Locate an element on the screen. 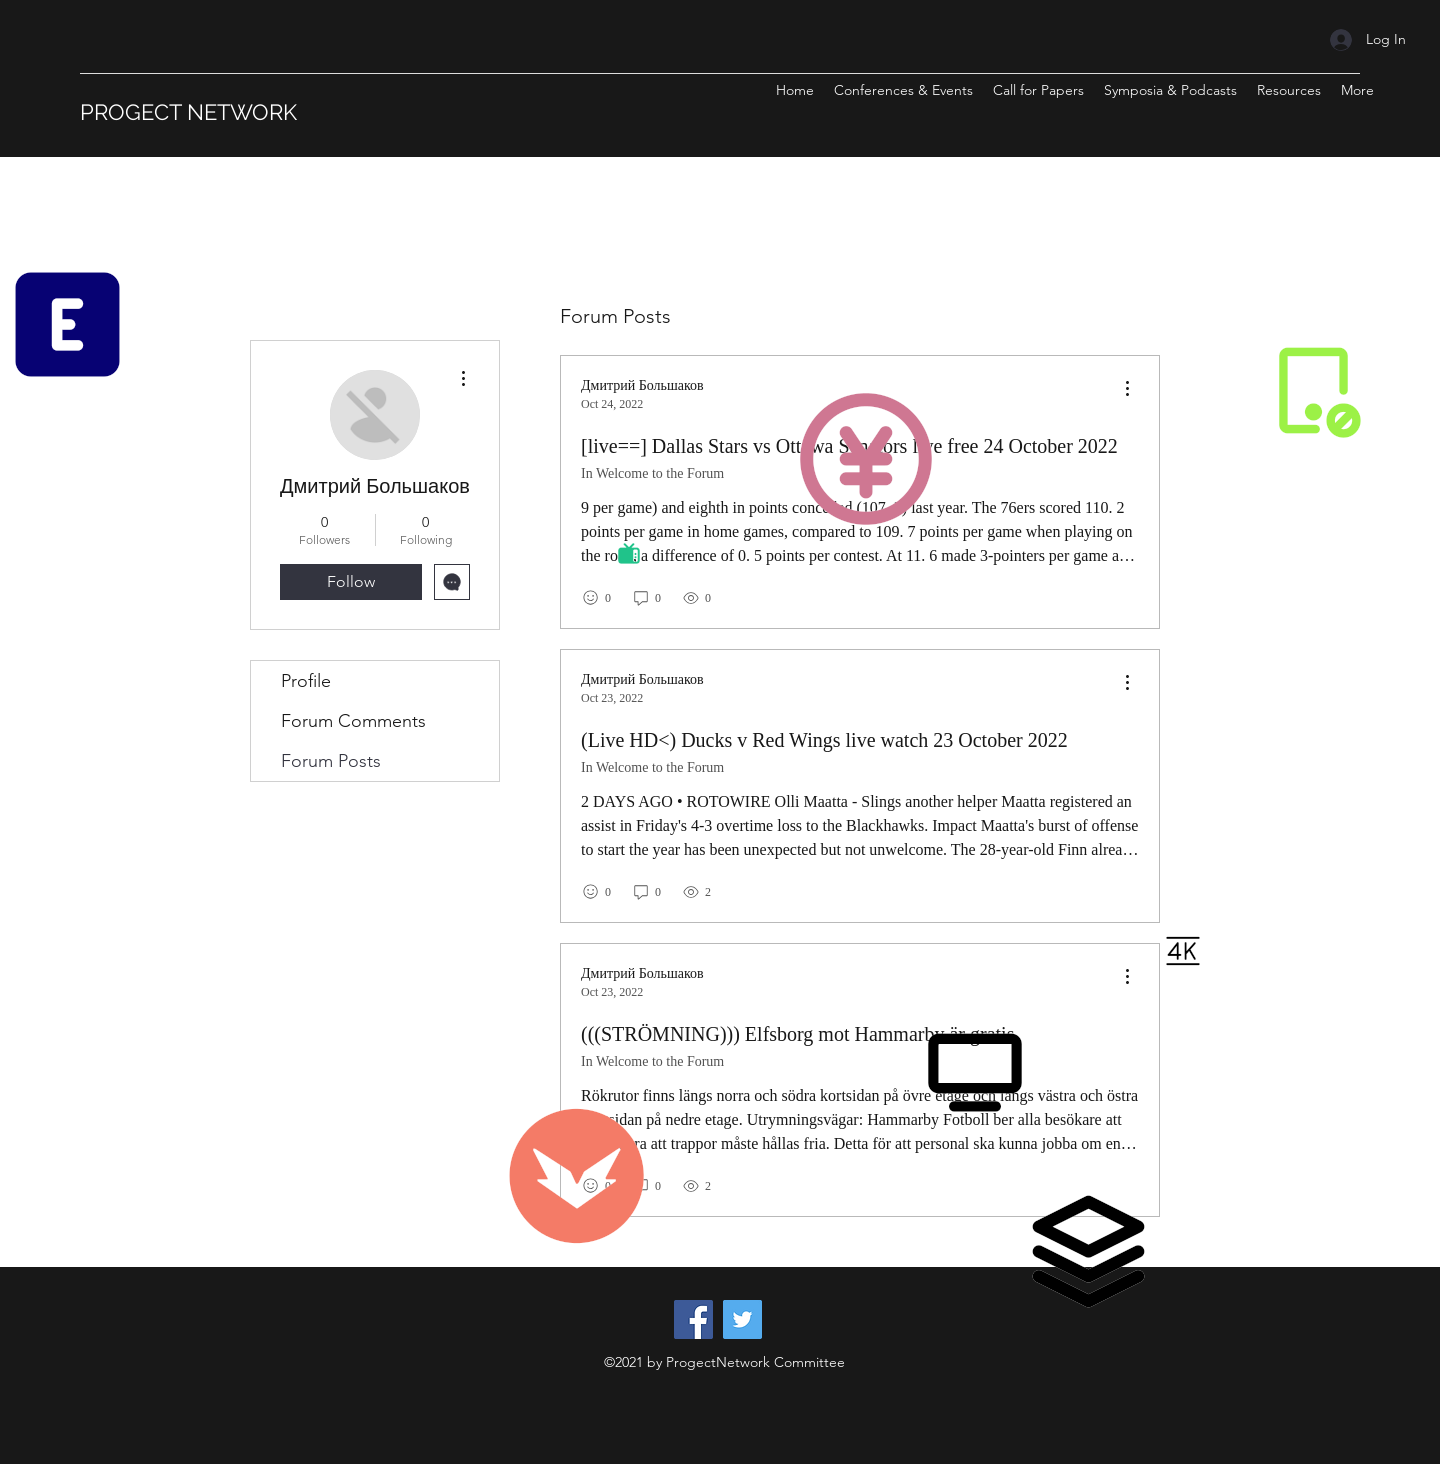  cancel tablet connection or pairing is located at coordinates (1313, 390).